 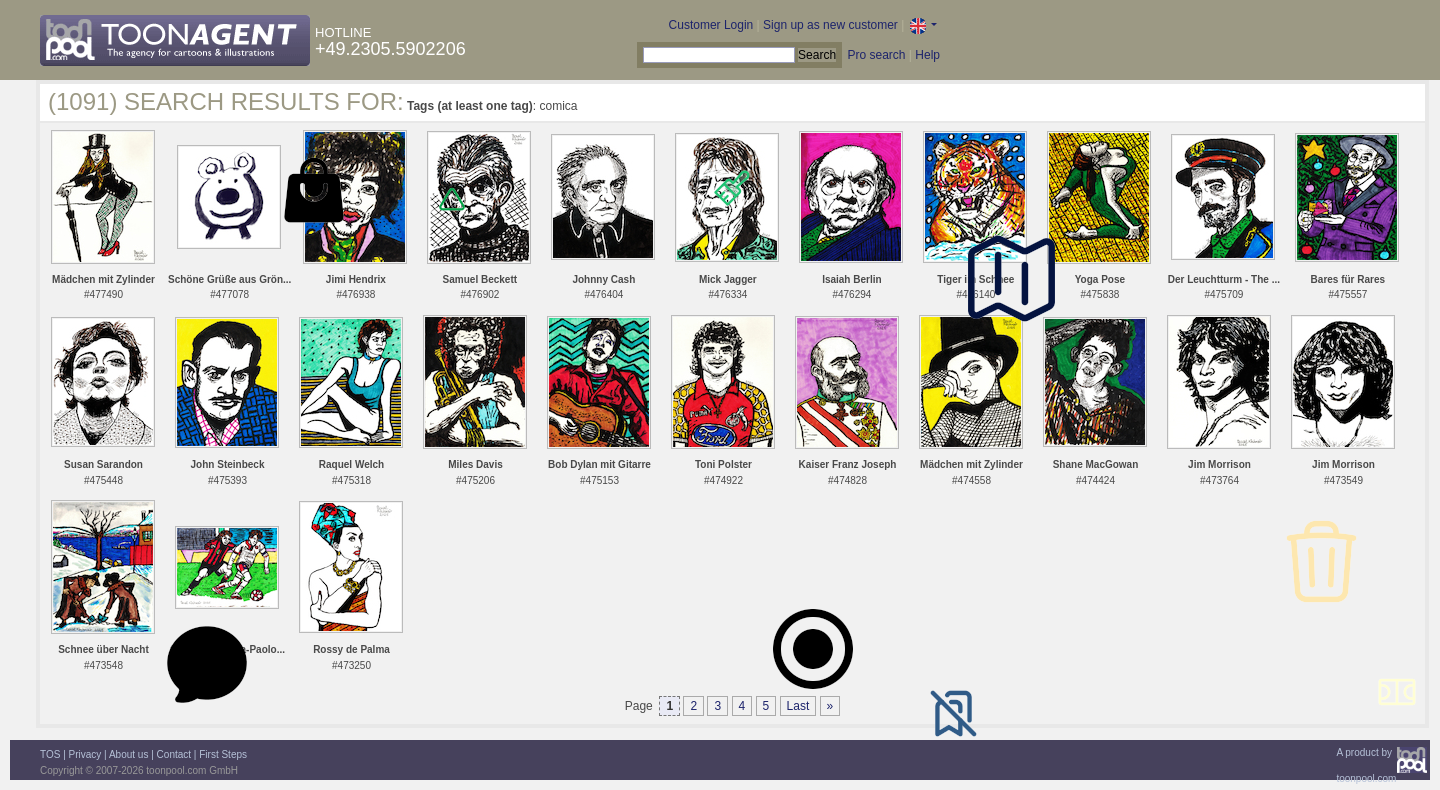 What do you see at coordinates (732, 187) in the screenshot?
I see `access painting or drawing tools` at bounding box center [732, 187].